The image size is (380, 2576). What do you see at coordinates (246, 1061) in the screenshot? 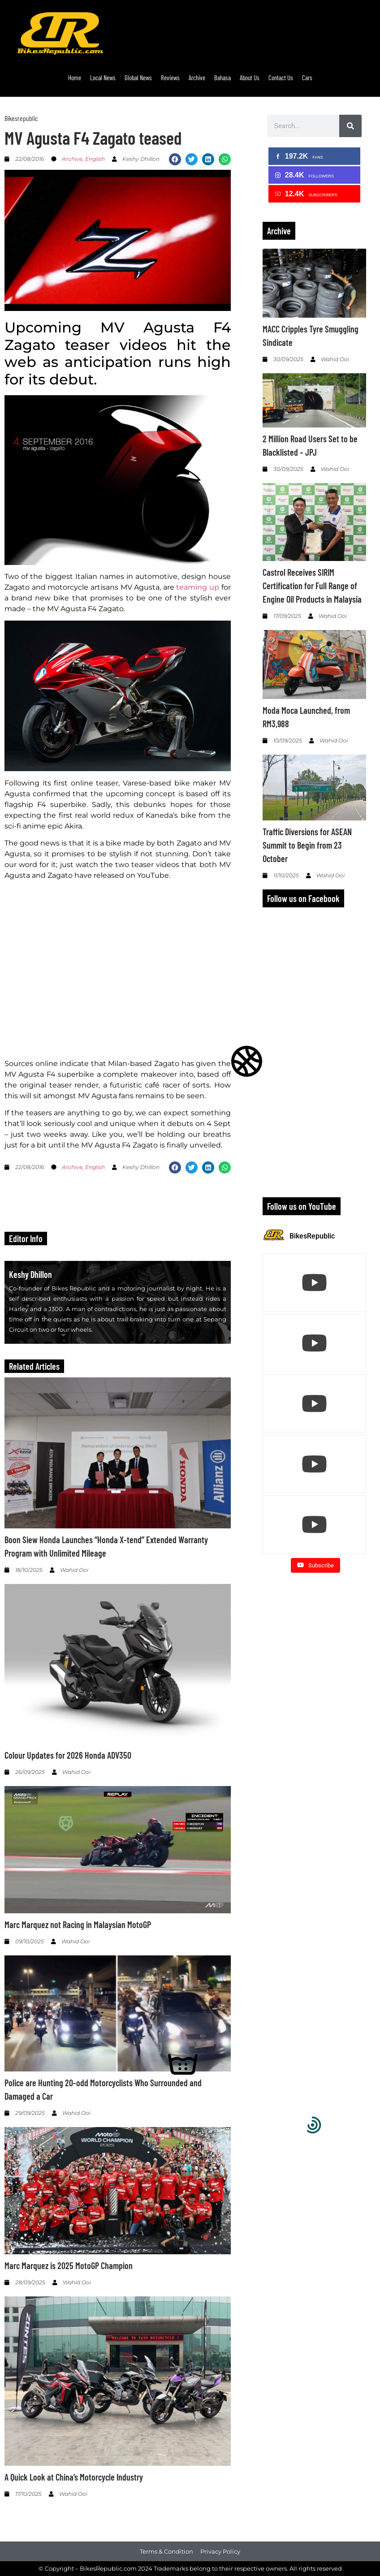
I see `access basketball or sports-related content` at bounding box center [246, 1061].